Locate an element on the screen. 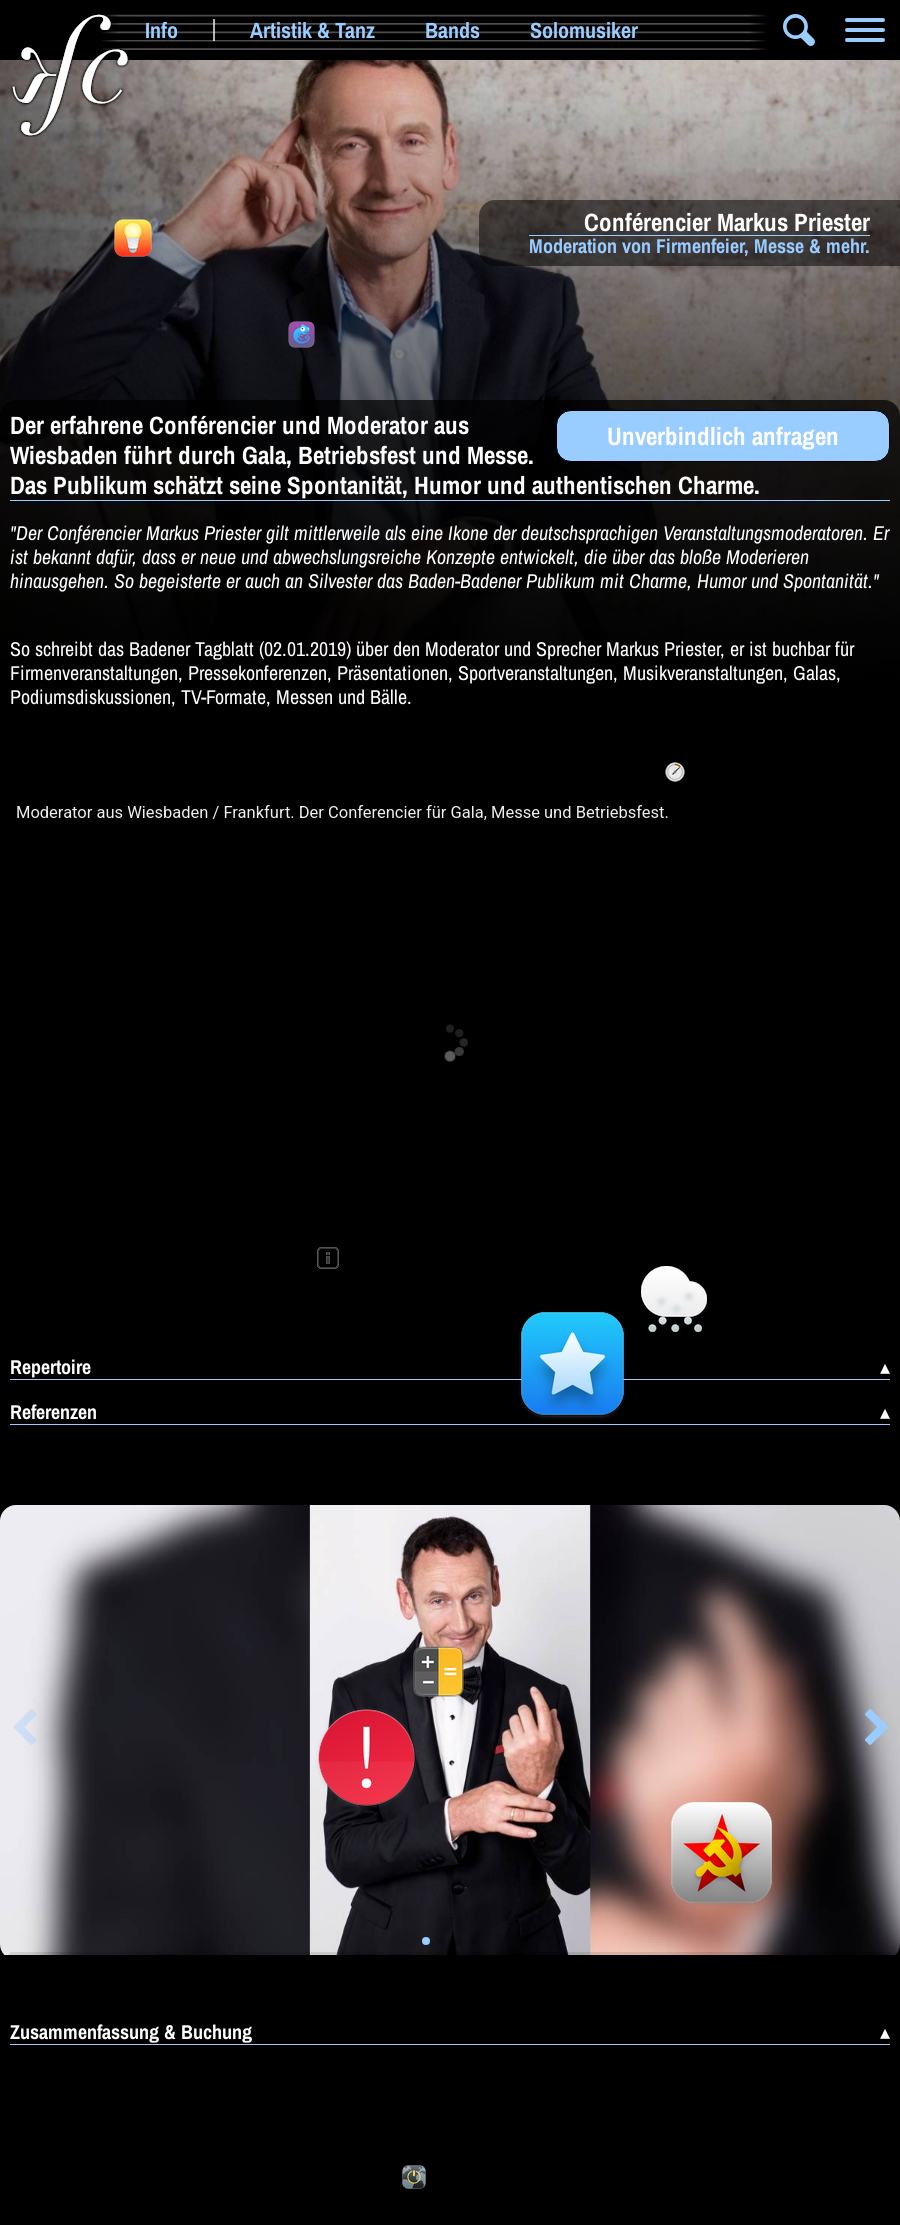 The image size is (900, 2225). open the calculator app is located at coordinates (438, 1671).